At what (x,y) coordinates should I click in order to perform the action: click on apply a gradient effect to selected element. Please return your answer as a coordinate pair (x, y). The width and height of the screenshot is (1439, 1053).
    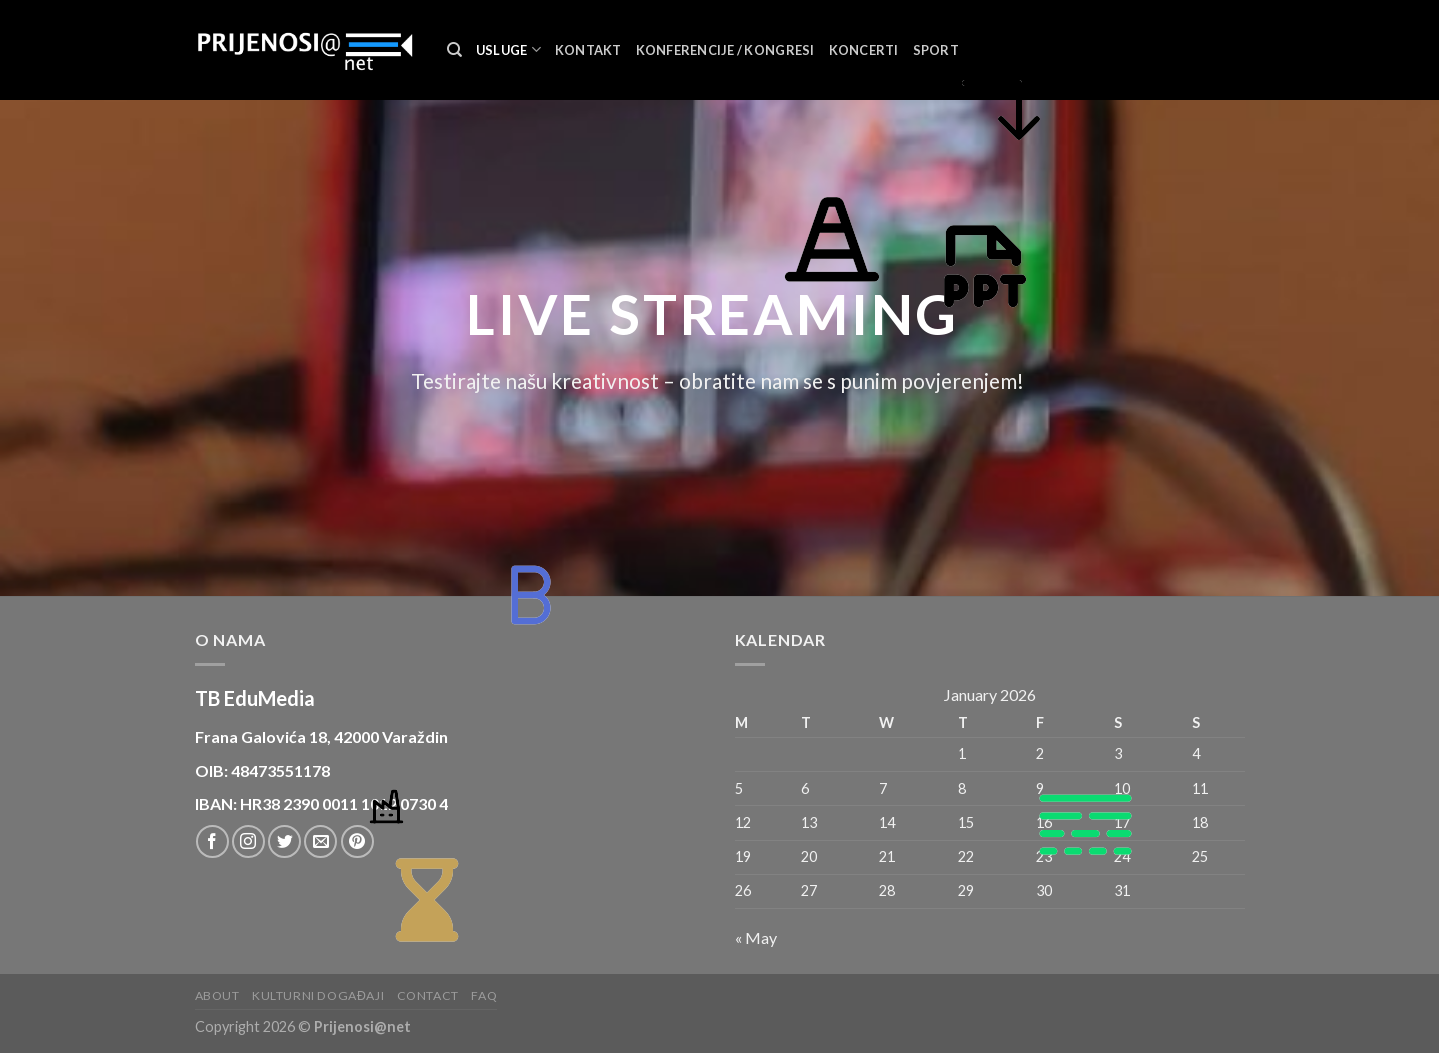
    Looking at the image, I should click on (1085, 826).